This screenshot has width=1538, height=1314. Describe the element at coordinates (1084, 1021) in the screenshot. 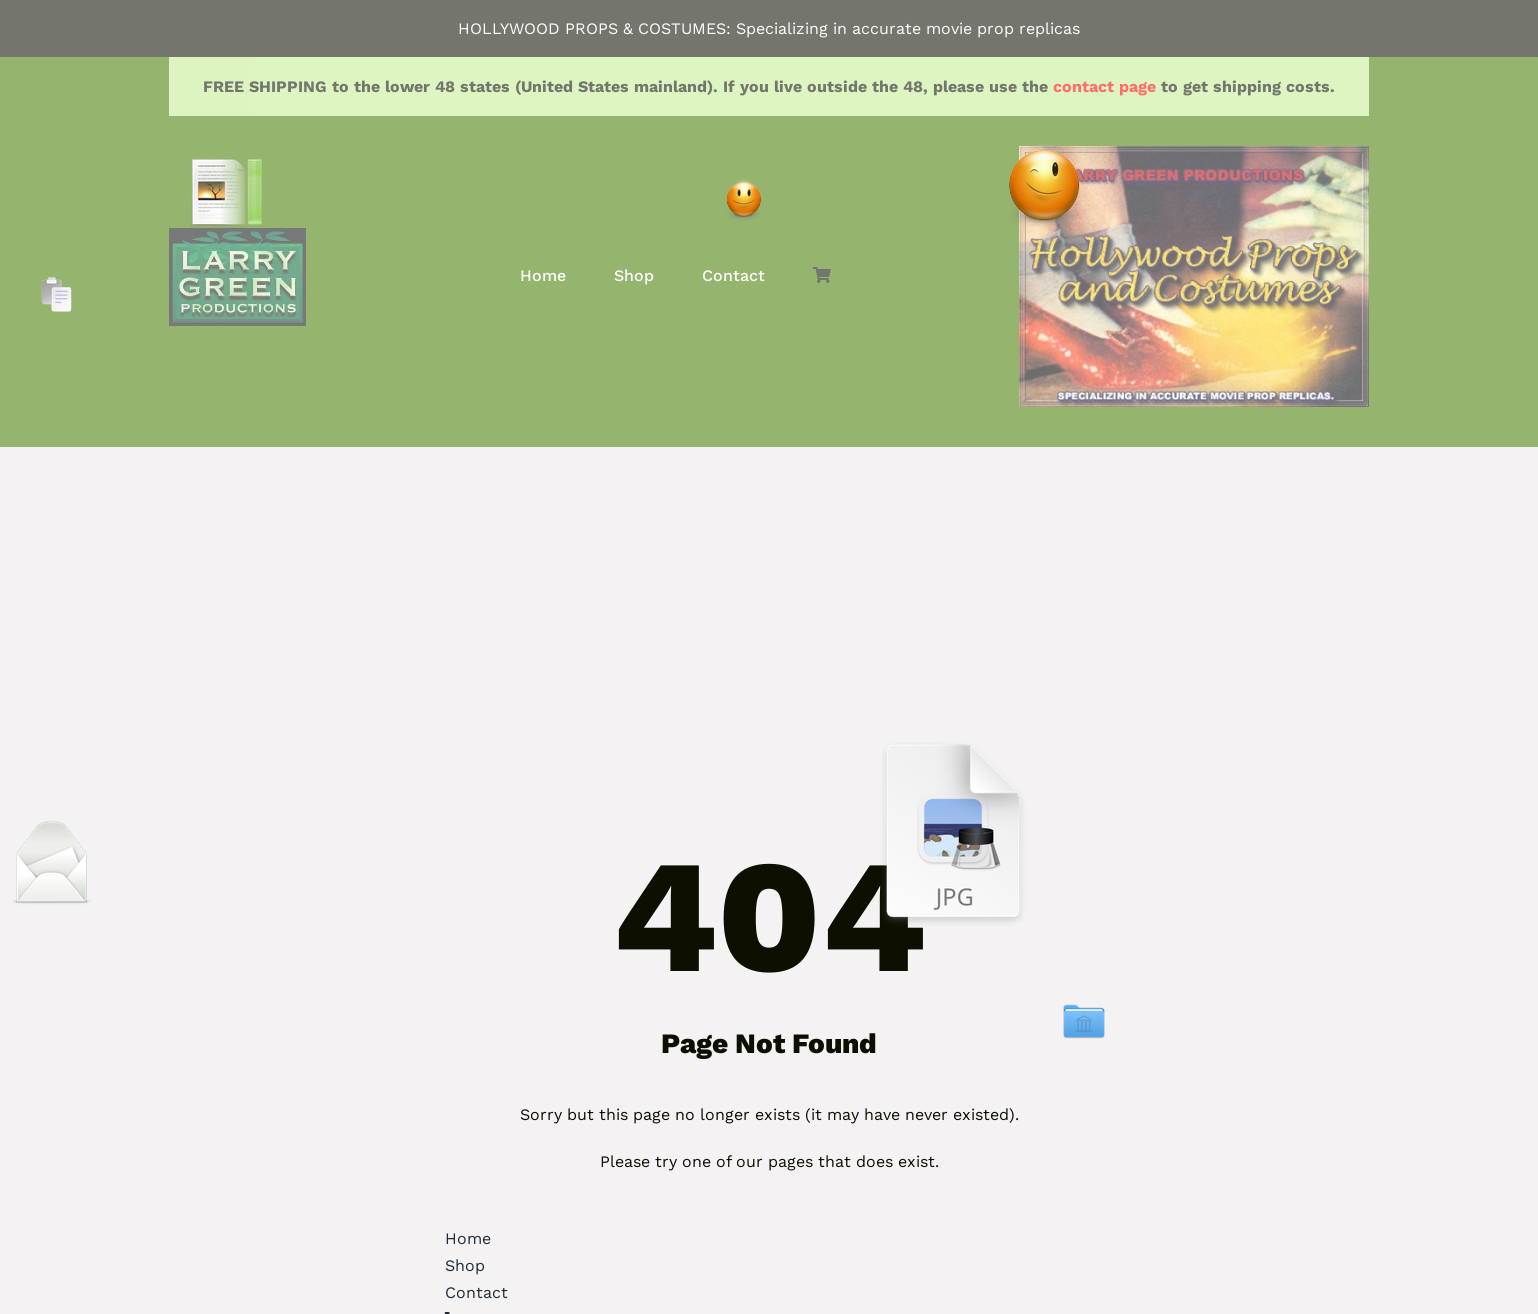

I see `open the system library folder` at that location.